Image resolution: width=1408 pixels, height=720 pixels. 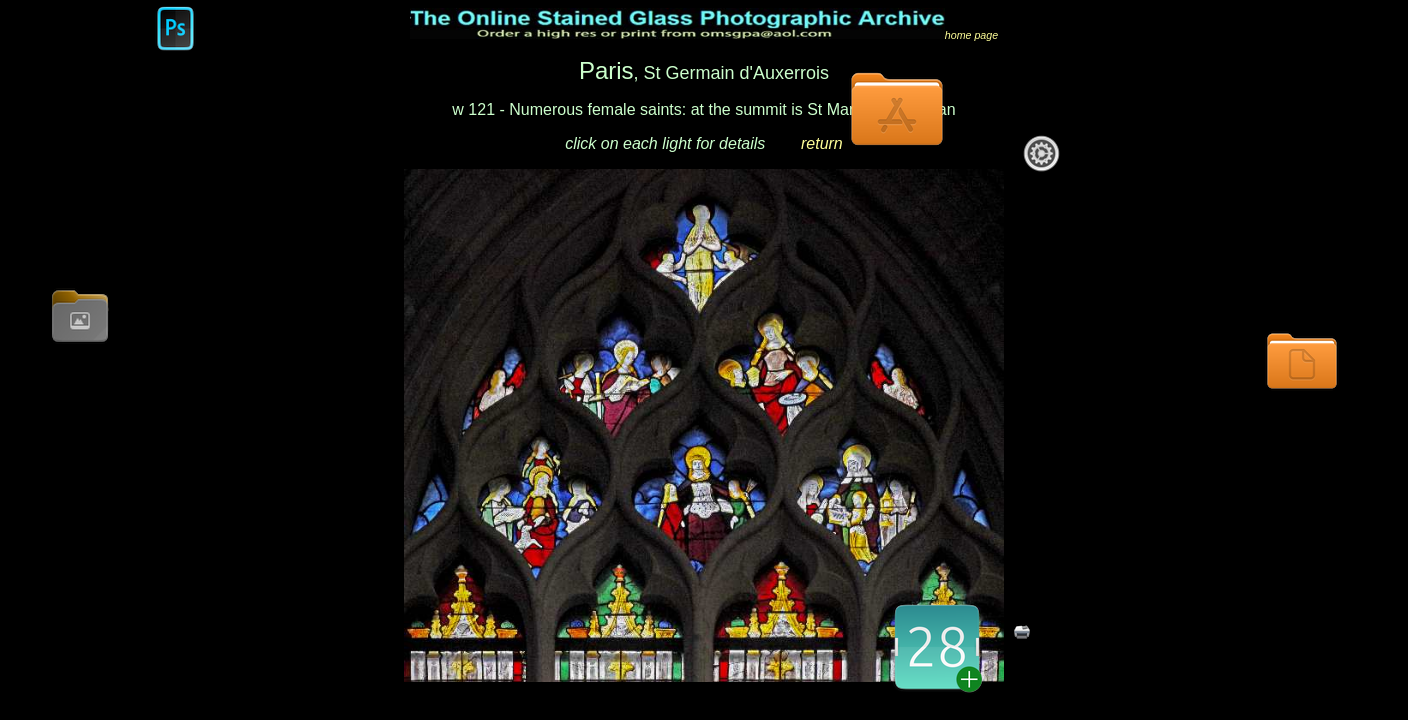 I want to click on view or edit document properties, so click(x=1041, y=153).